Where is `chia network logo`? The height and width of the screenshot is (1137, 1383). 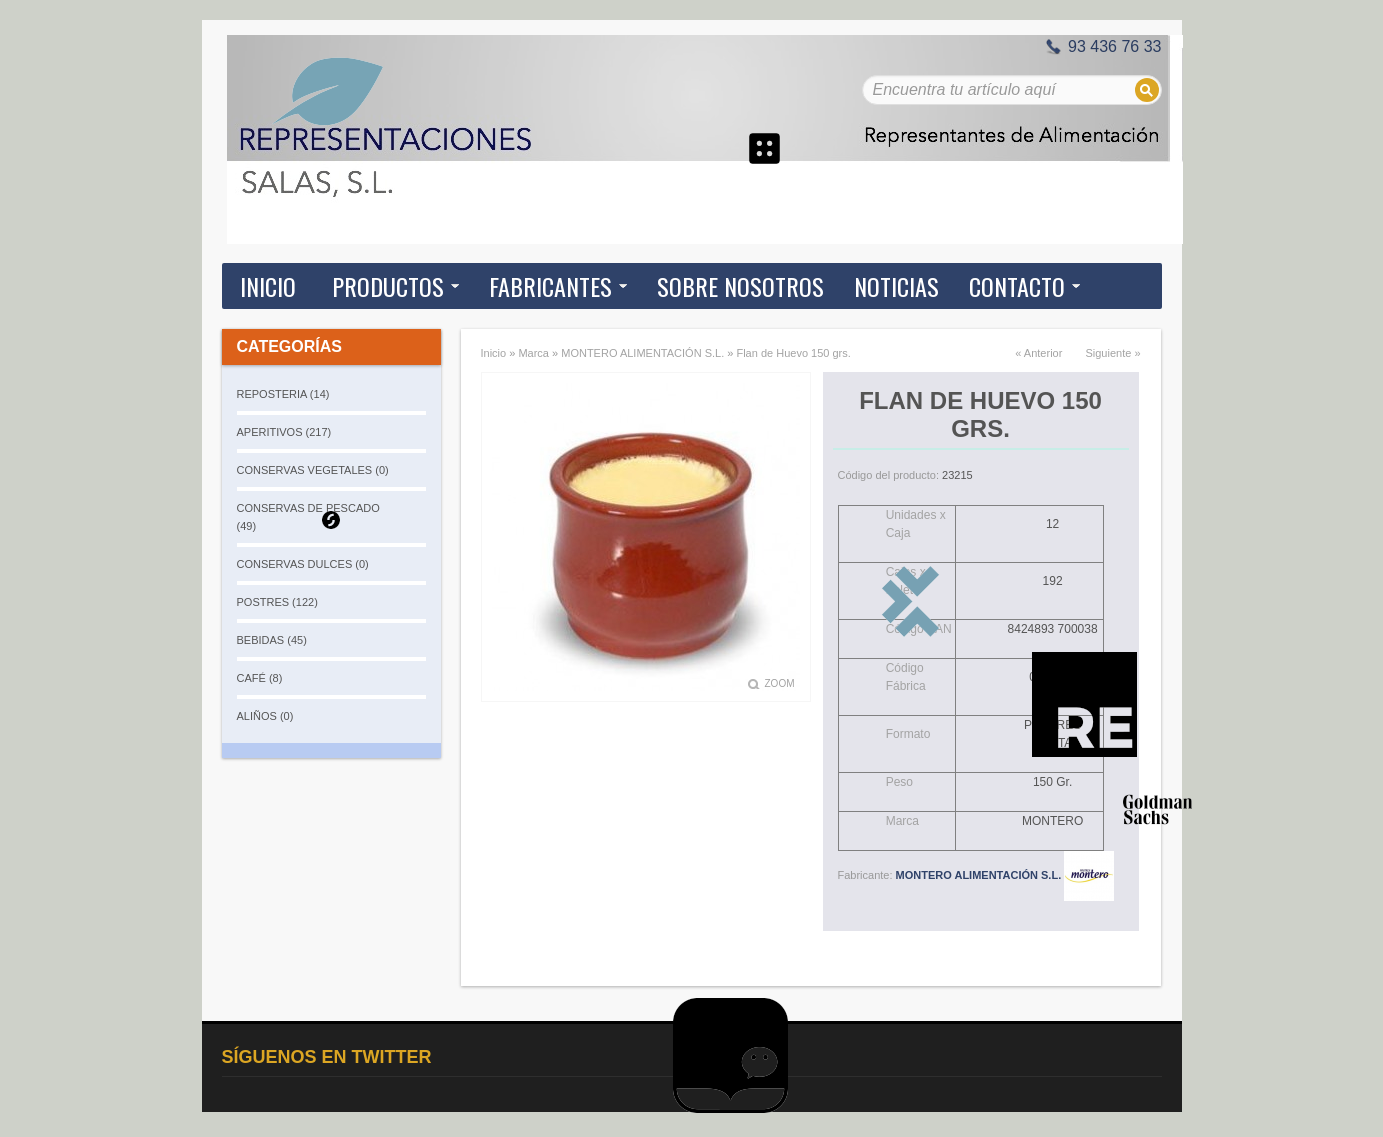 chia network logo is located at coordinates (327, 91).